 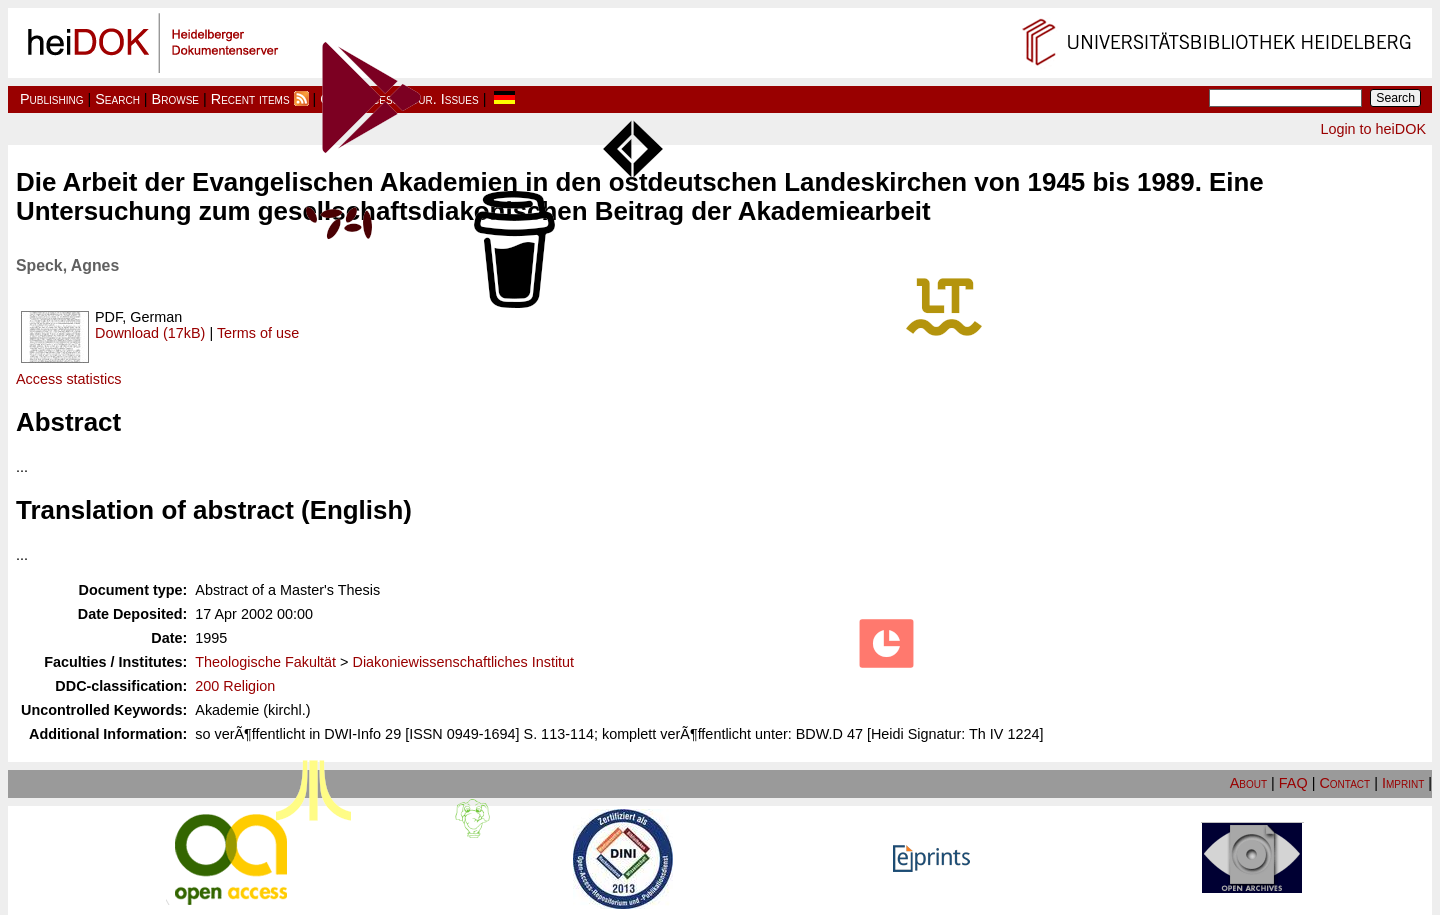 What do you see at coordinates (944, 307) in the screenshot?
I see `open LanguageTool grammar and spell checker` at bounding box center [944, 307].